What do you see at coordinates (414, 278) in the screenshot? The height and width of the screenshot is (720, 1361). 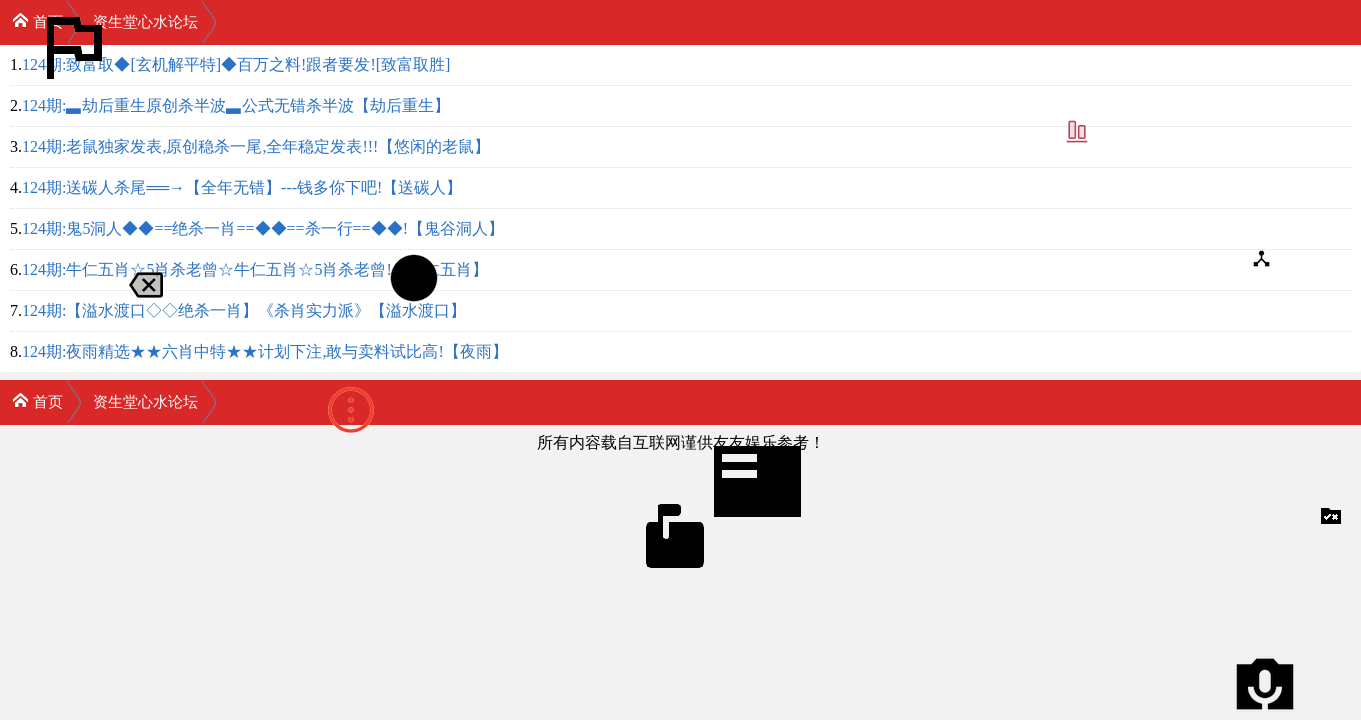 I see `indicates a filled or selected state` at bounding box center [414, 278].